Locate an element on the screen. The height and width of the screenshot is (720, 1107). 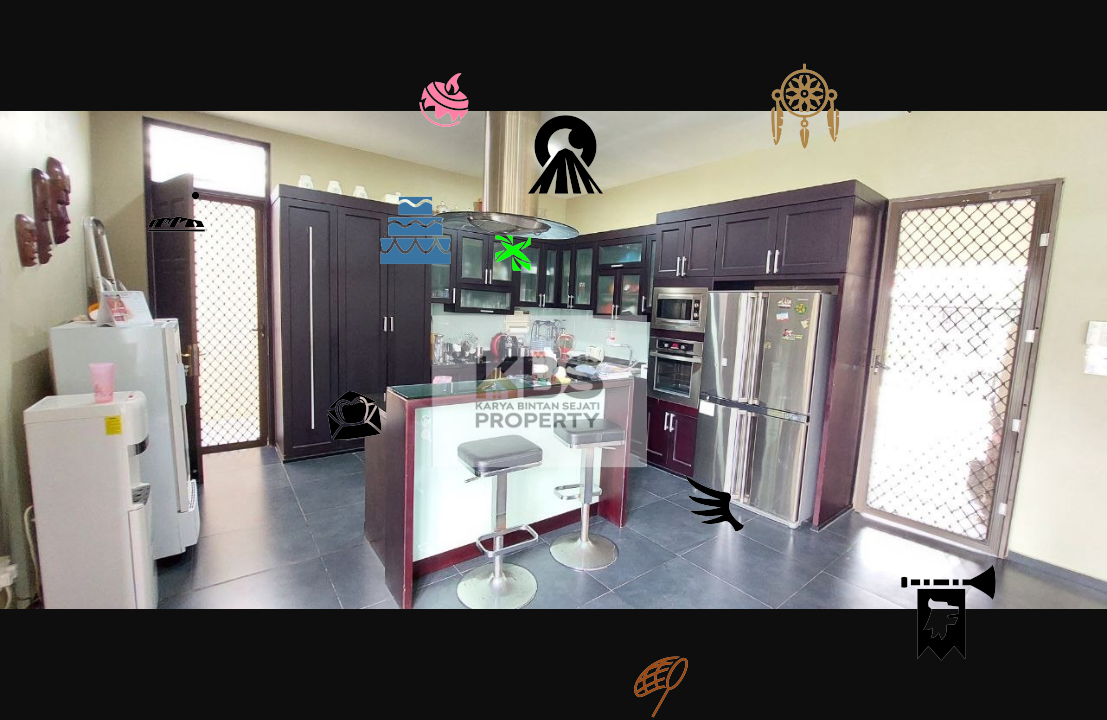
catch bugs or insects in a game is located at coordinates (661, 687).